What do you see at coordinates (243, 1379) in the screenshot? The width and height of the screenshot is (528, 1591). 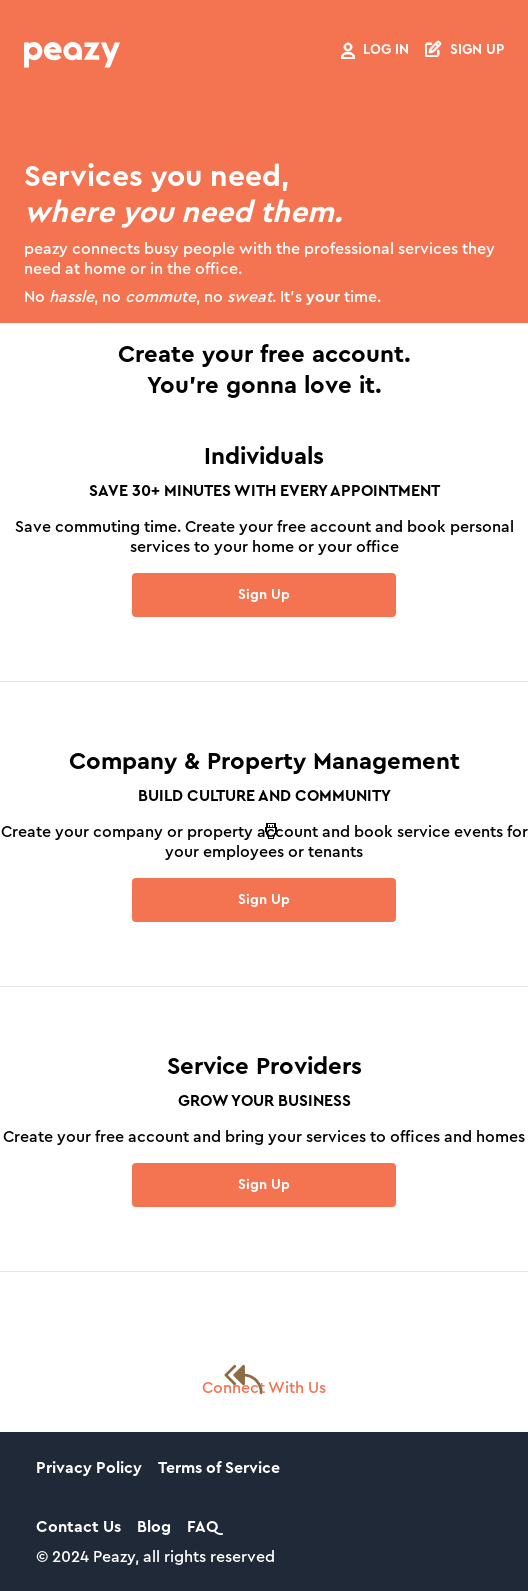 I see `reply all to a message or email` at bounding box center [243, 1379].